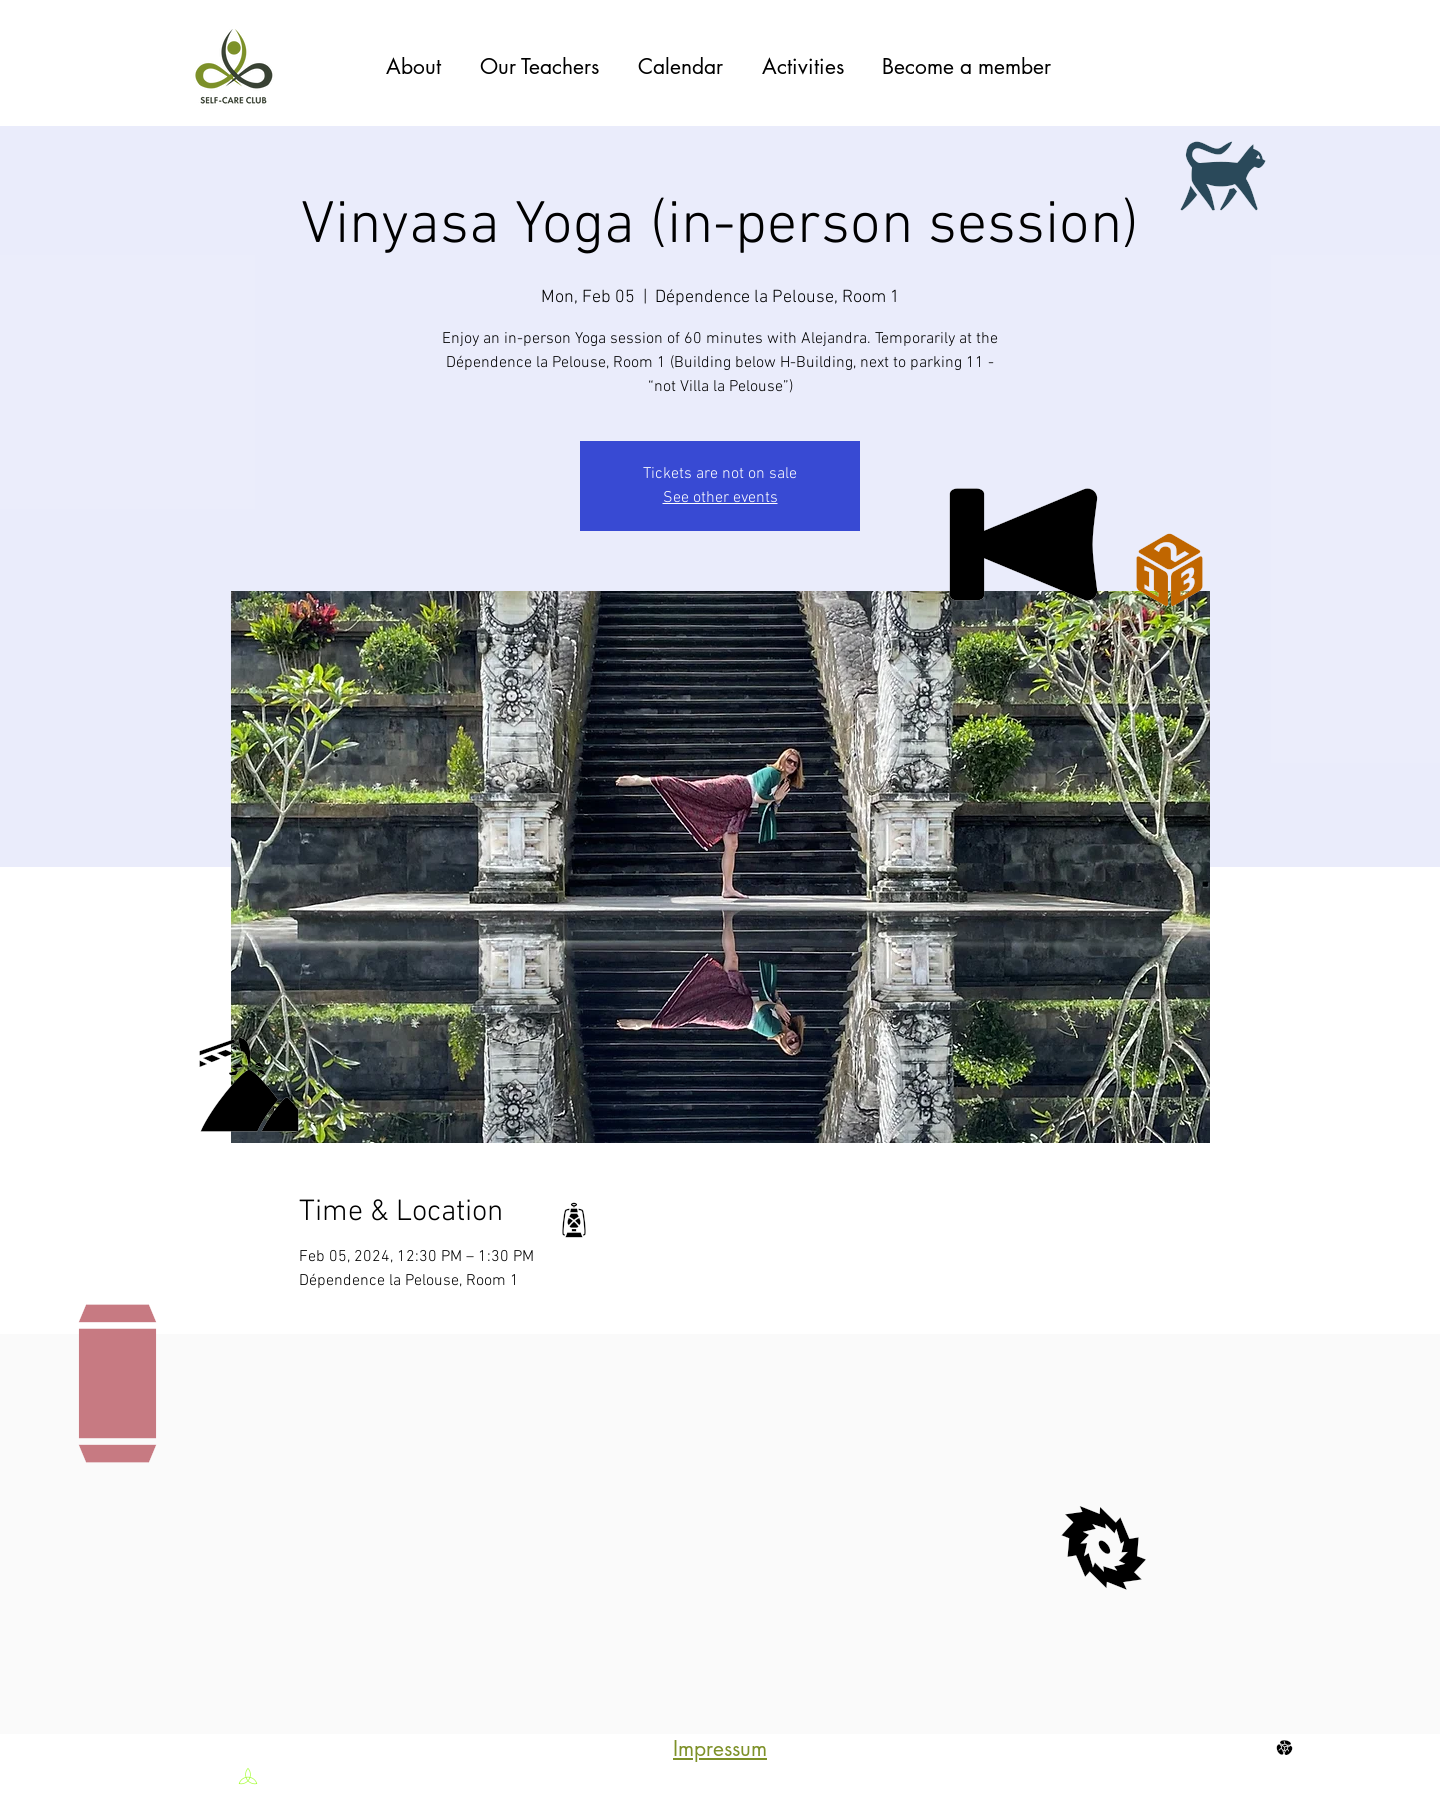 The image size is (1440, 1815). I want to click on manage resource stockpiles, so click(249, 1083).